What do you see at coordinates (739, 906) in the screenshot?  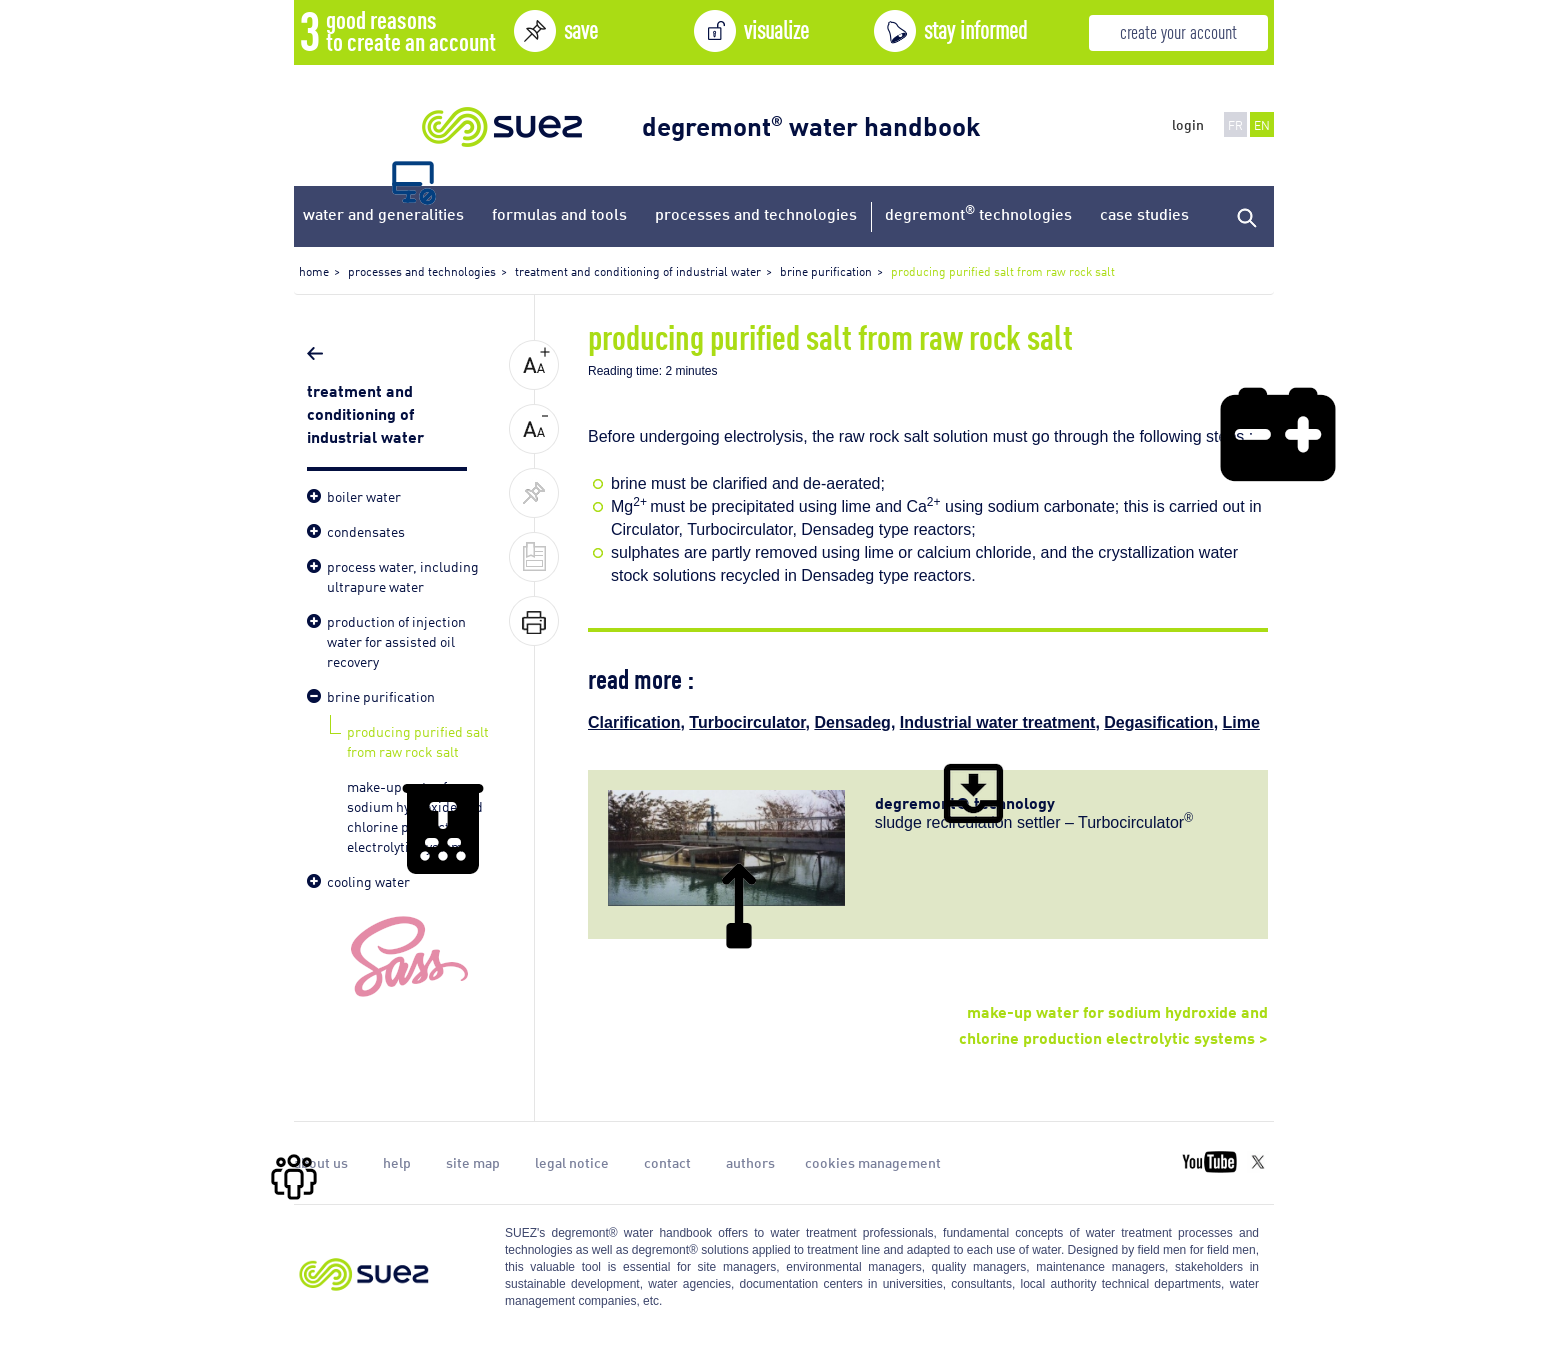 I see `upload a file or content` at bounding box center [739, 906].